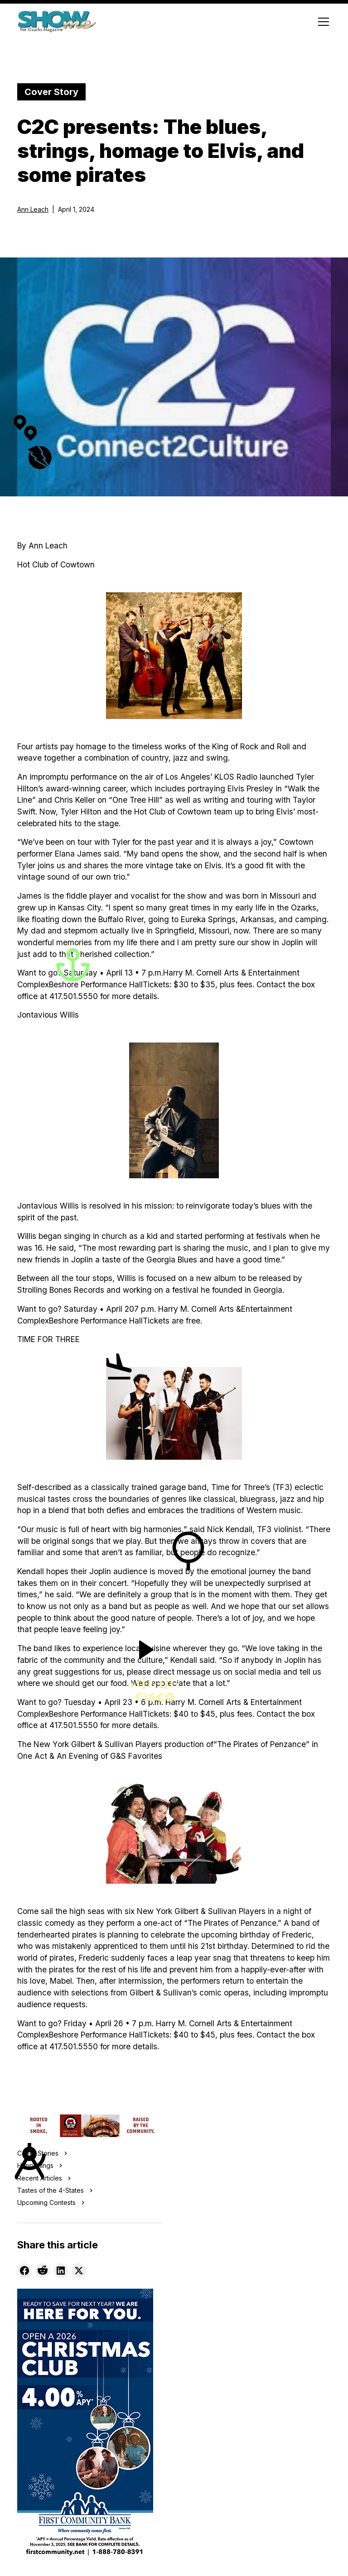 The image size is (348, 2576). I want to click on view distance between two locations, so click(25, 428).